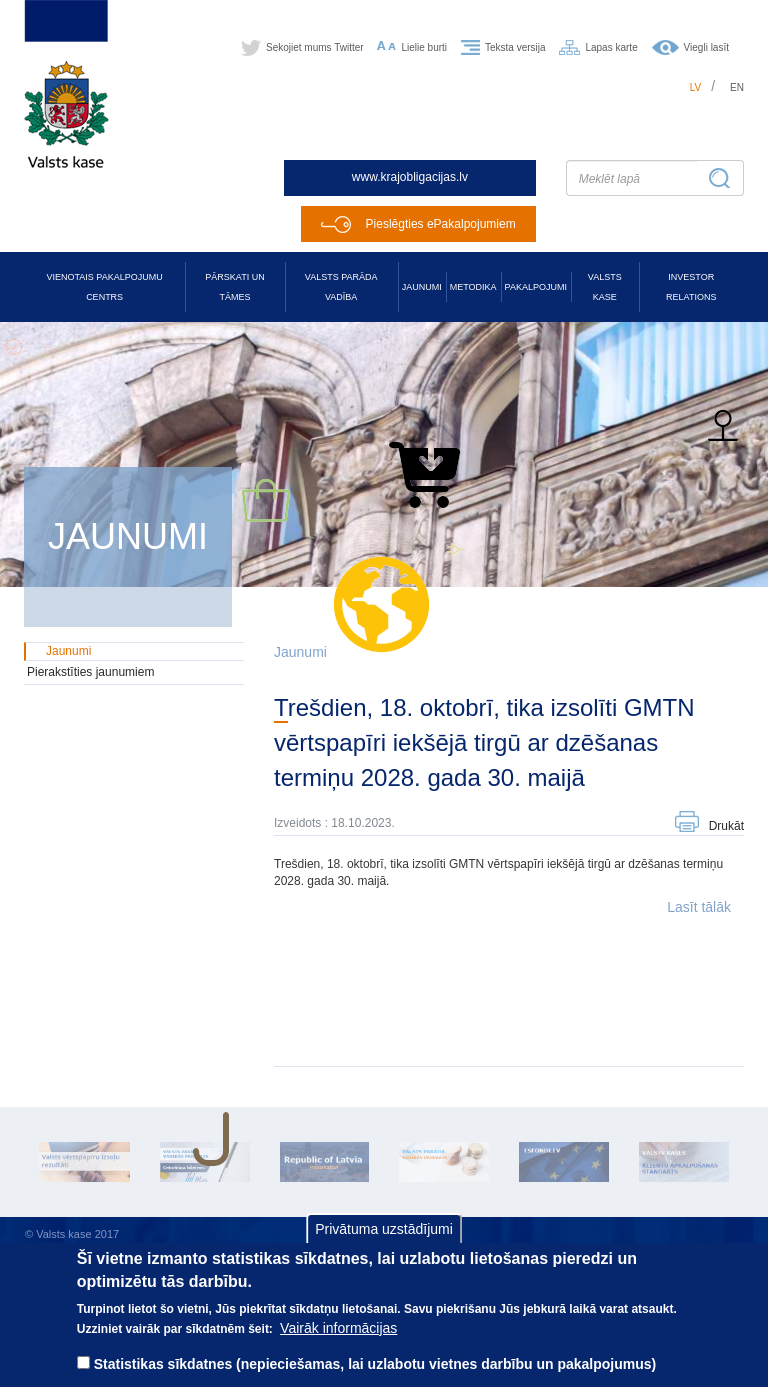 The width and height of the screenshot is (768, 1387). I want to click on mark a location on the map, so click(723, 426).